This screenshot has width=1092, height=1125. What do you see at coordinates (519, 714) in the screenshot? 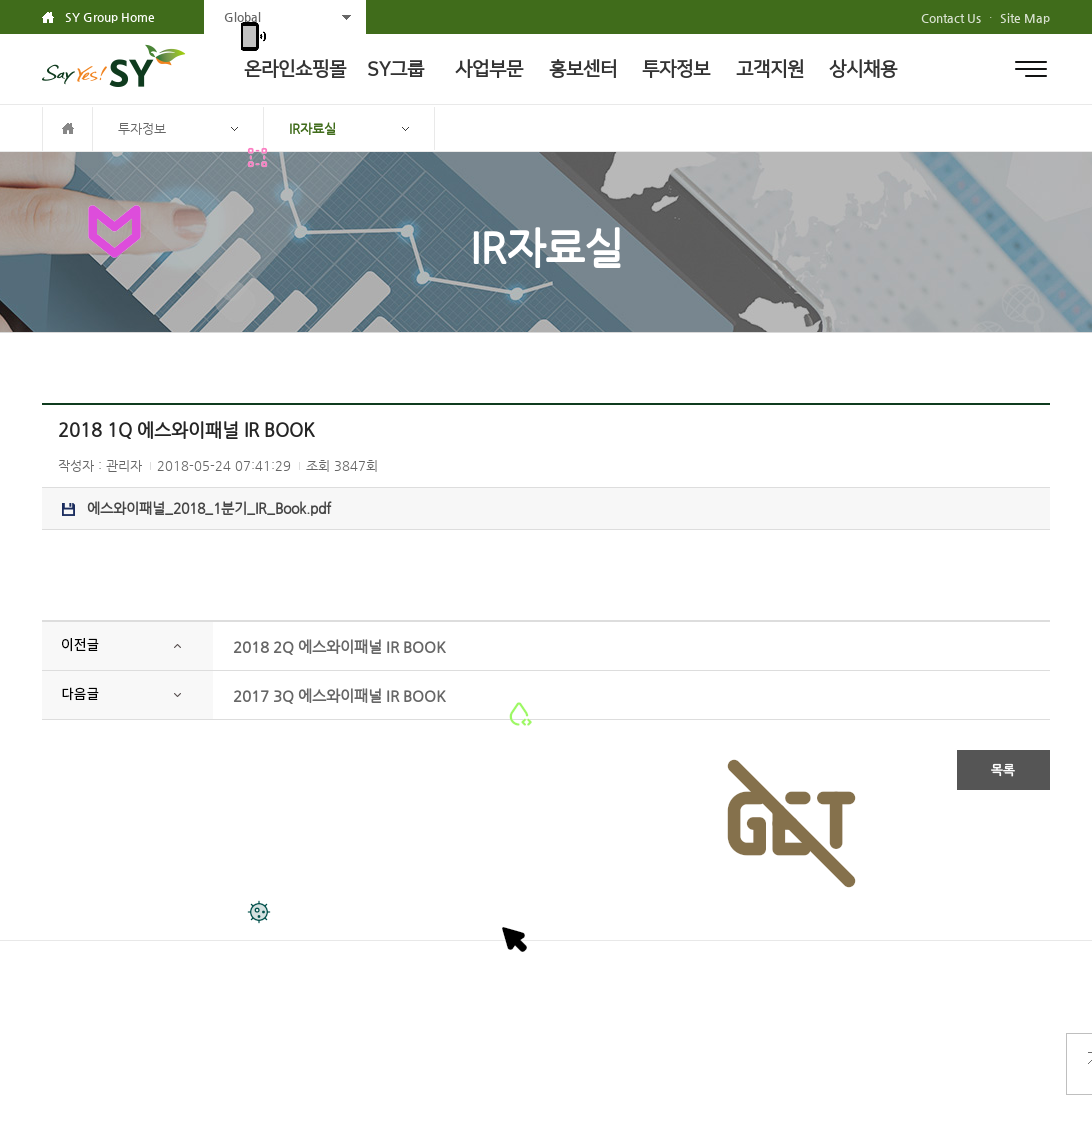
I see `access code-based liquid or fluid simulations` at bounding box center [519, 714].